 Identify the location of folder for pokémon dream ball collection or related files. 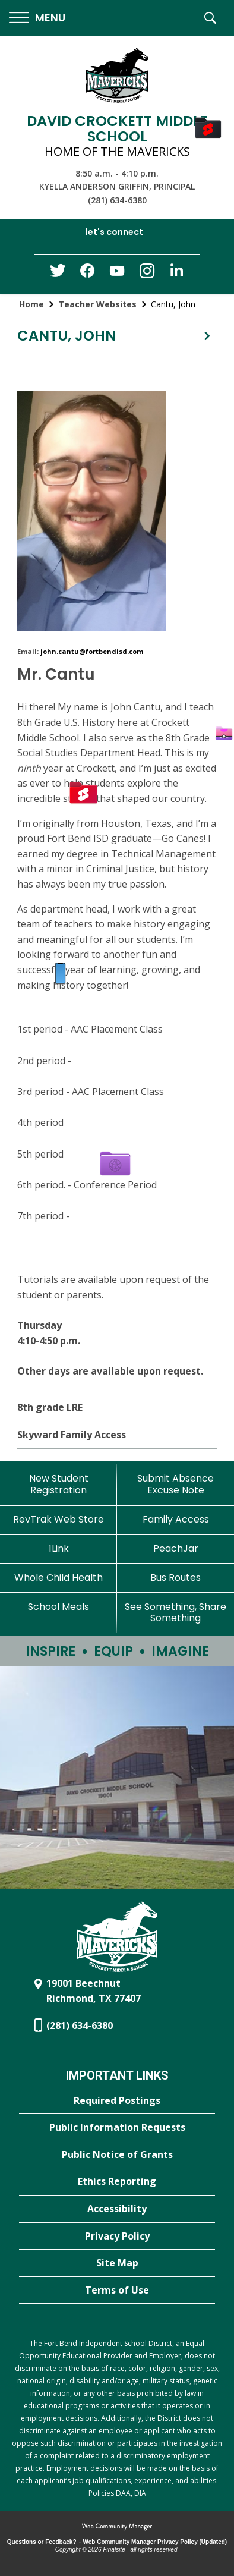
(224, 734).